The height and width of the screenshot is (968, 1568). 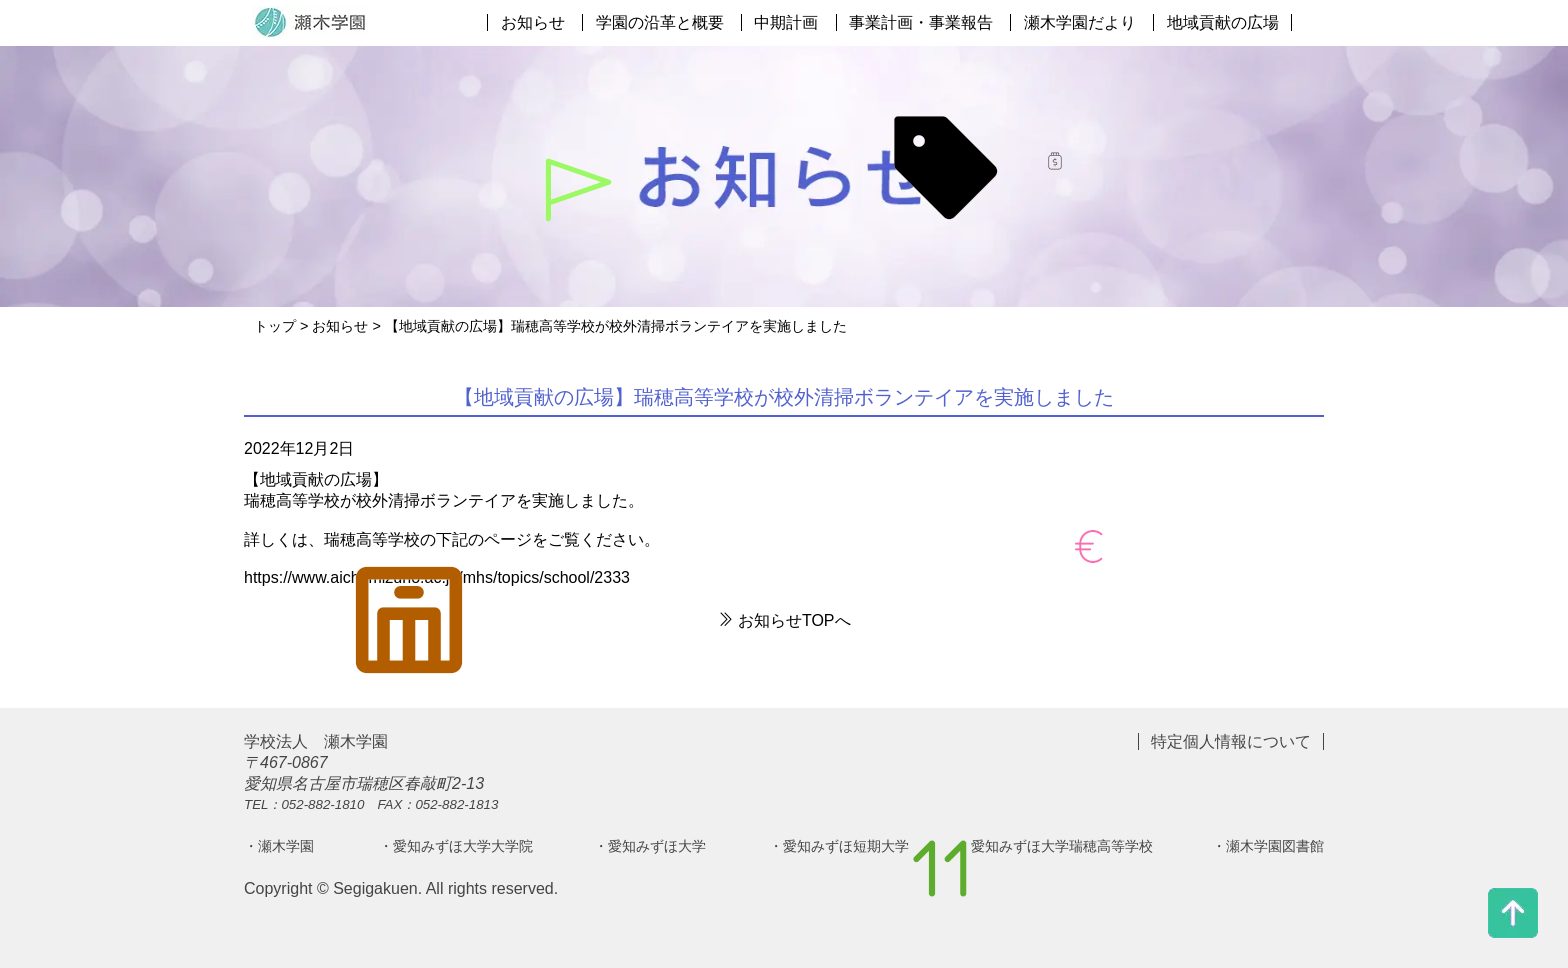 I want to click on indicates elevator access or location, so click(x=409, y=620).